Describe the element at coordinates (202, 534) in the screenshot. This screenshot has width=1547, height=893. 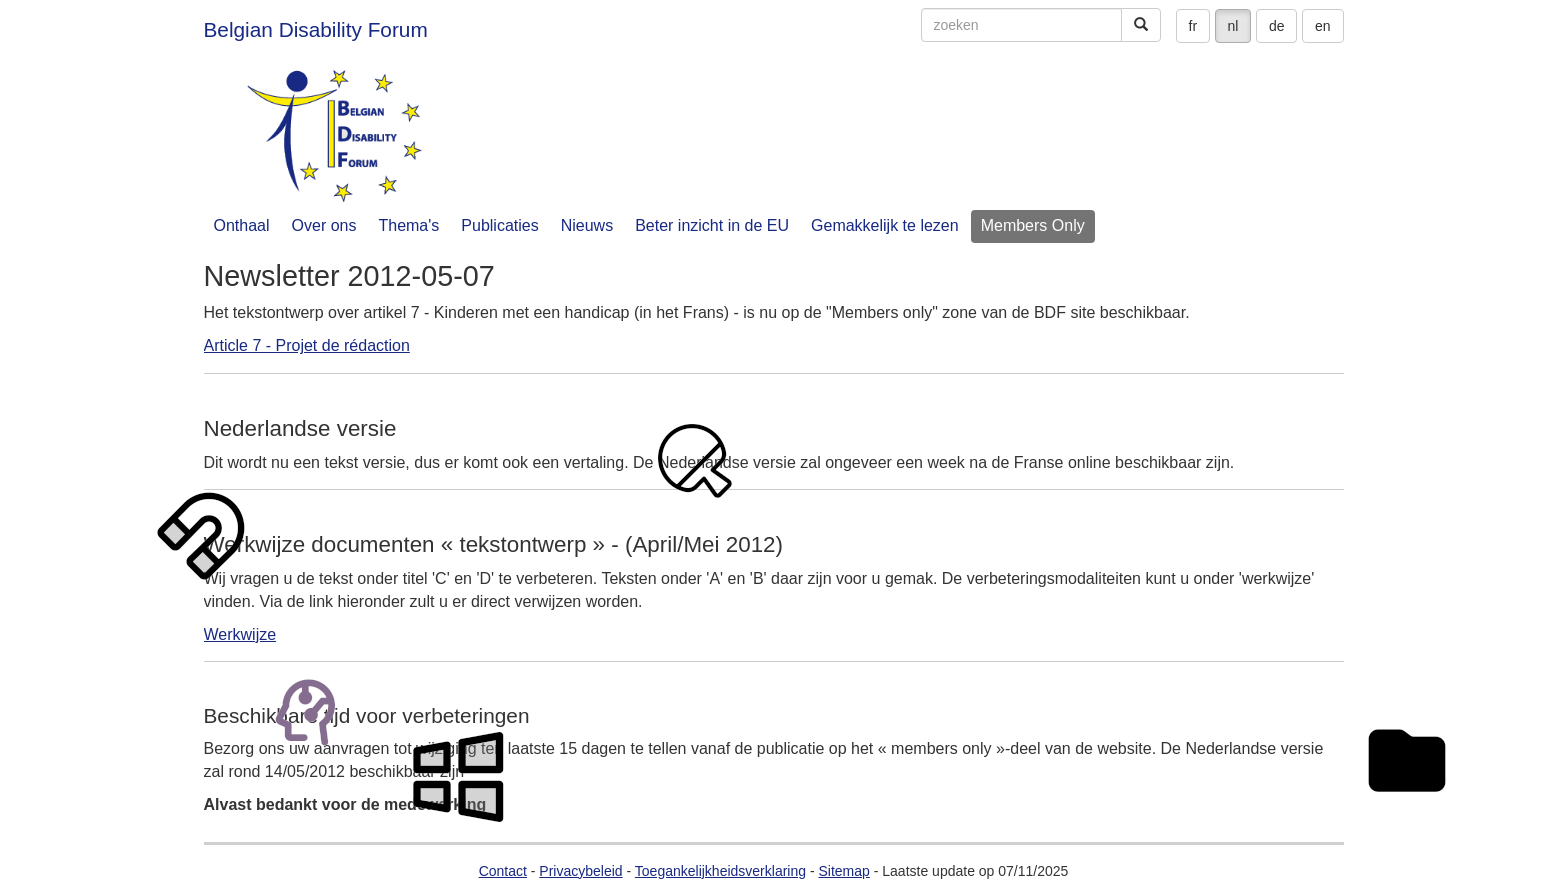
I see `attract or pin related items together` at that location.